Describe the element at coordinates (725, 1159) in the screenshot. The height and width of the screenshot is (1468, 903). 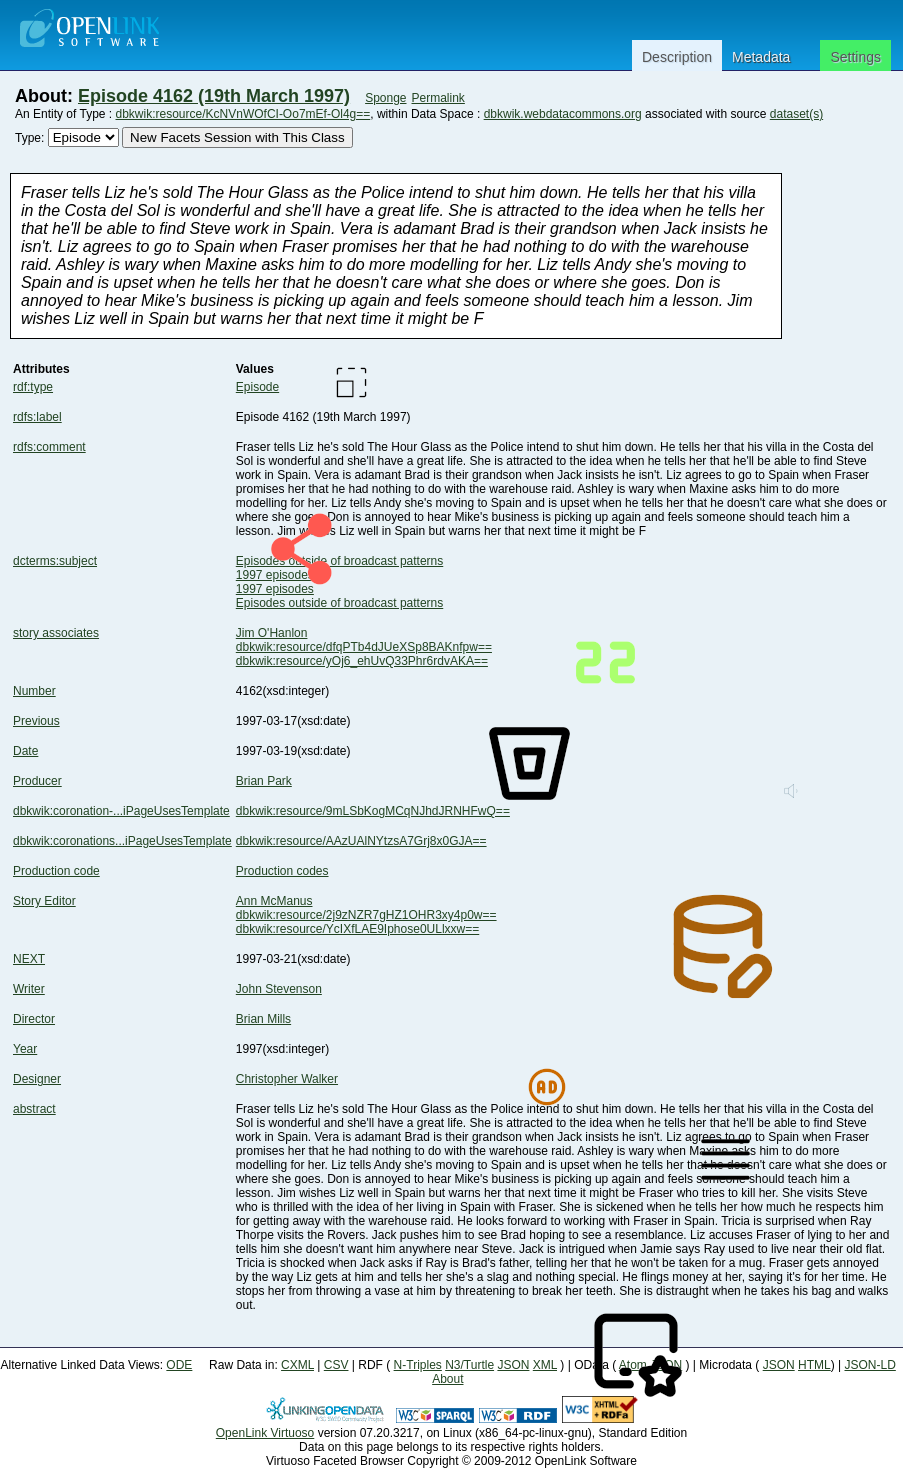
I see `open navigation menu` at that location.